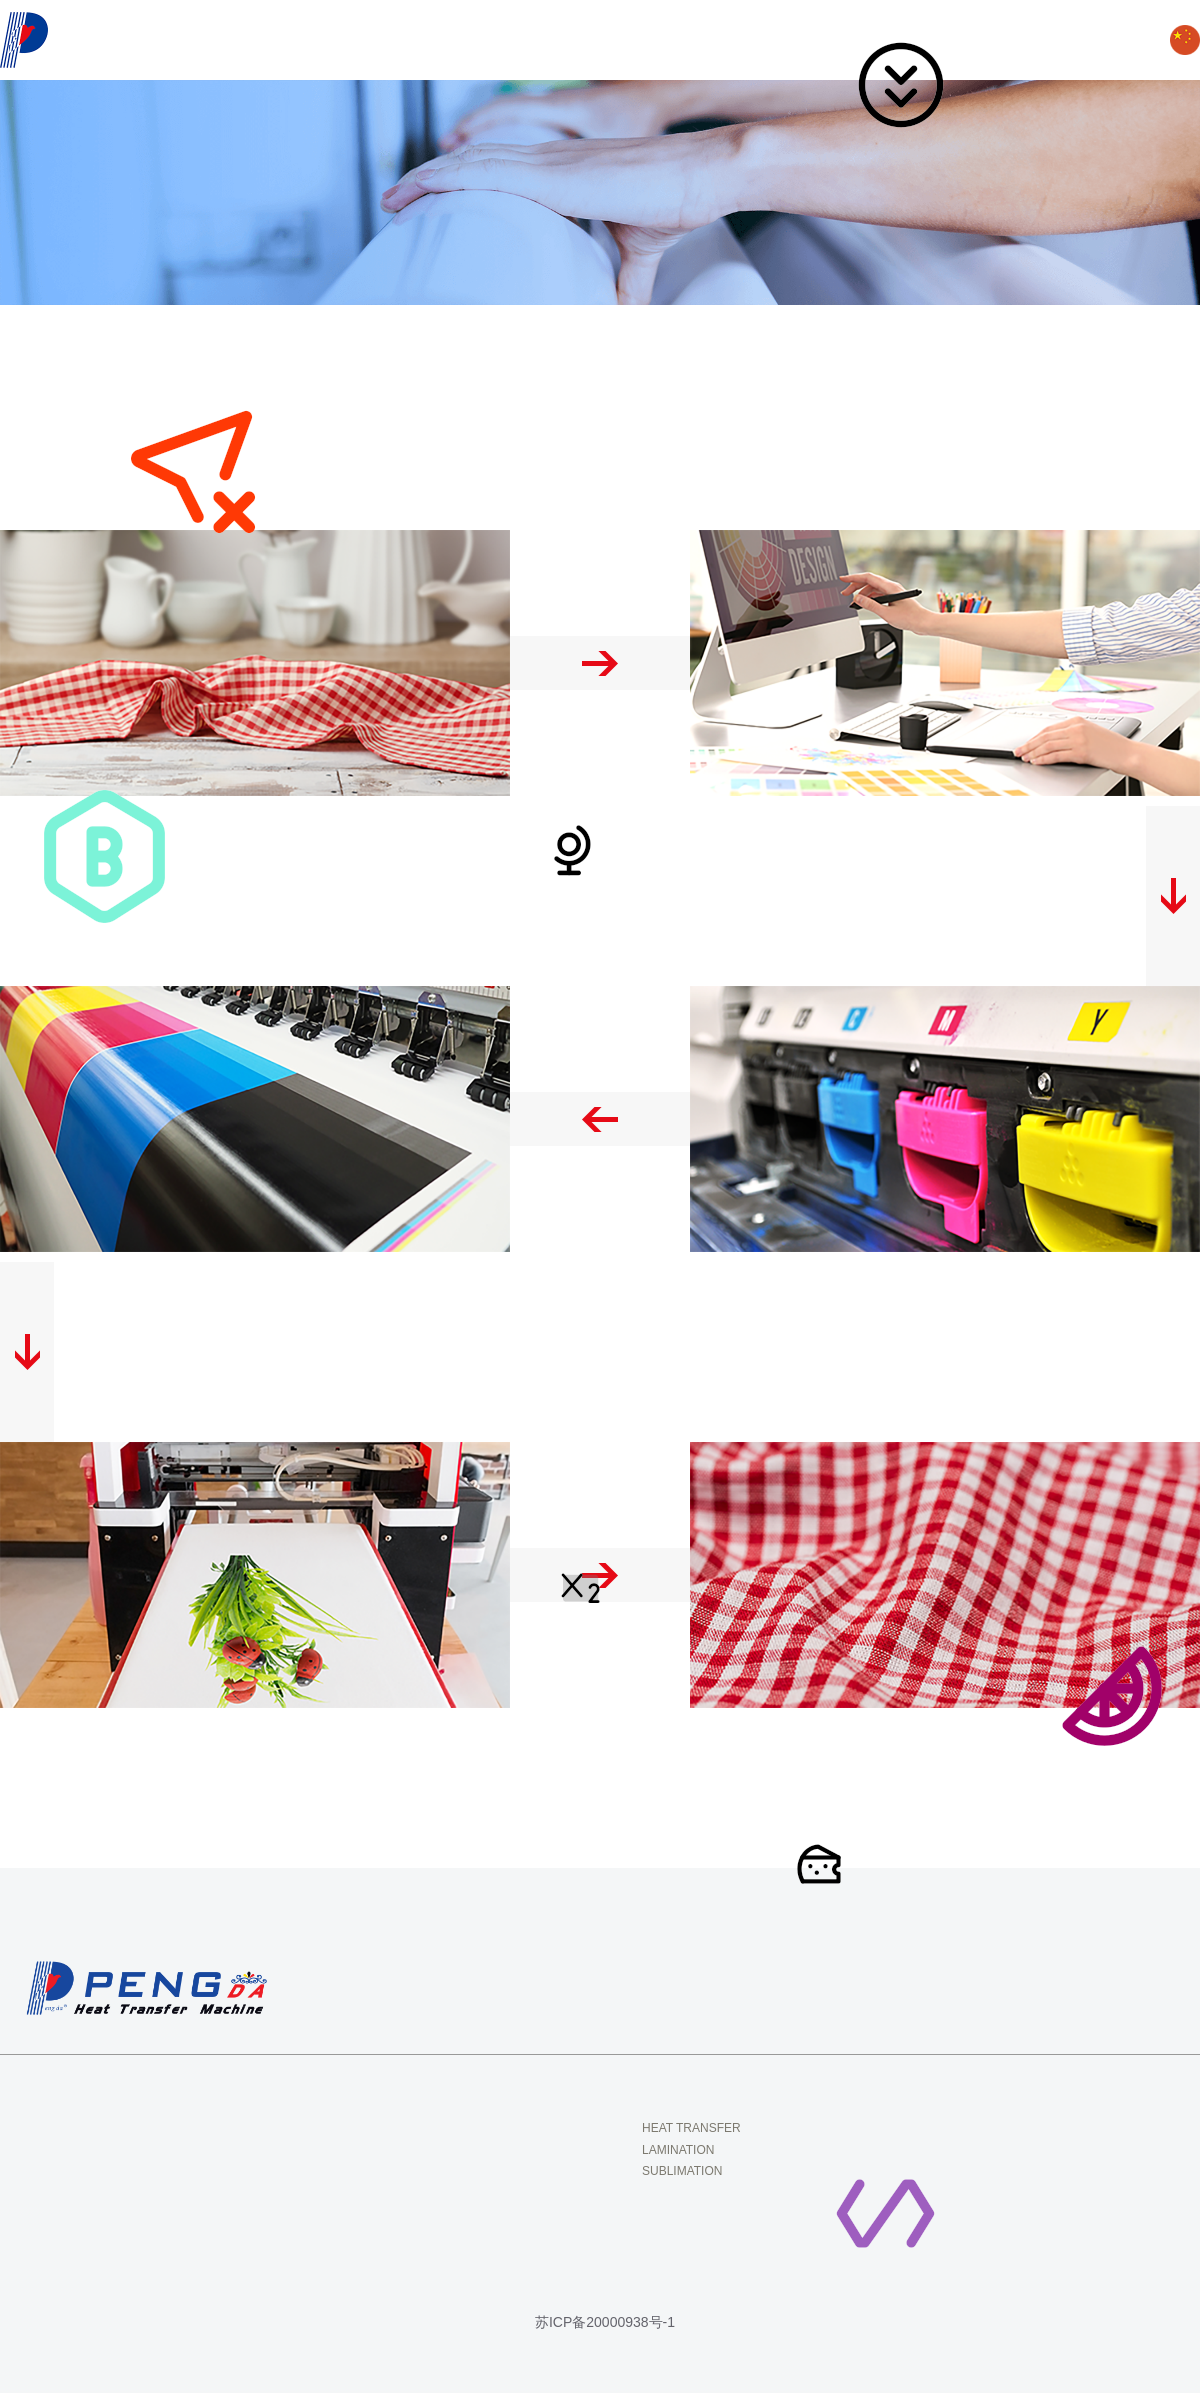  I want to click on access global or international settings, so click(571, 851).